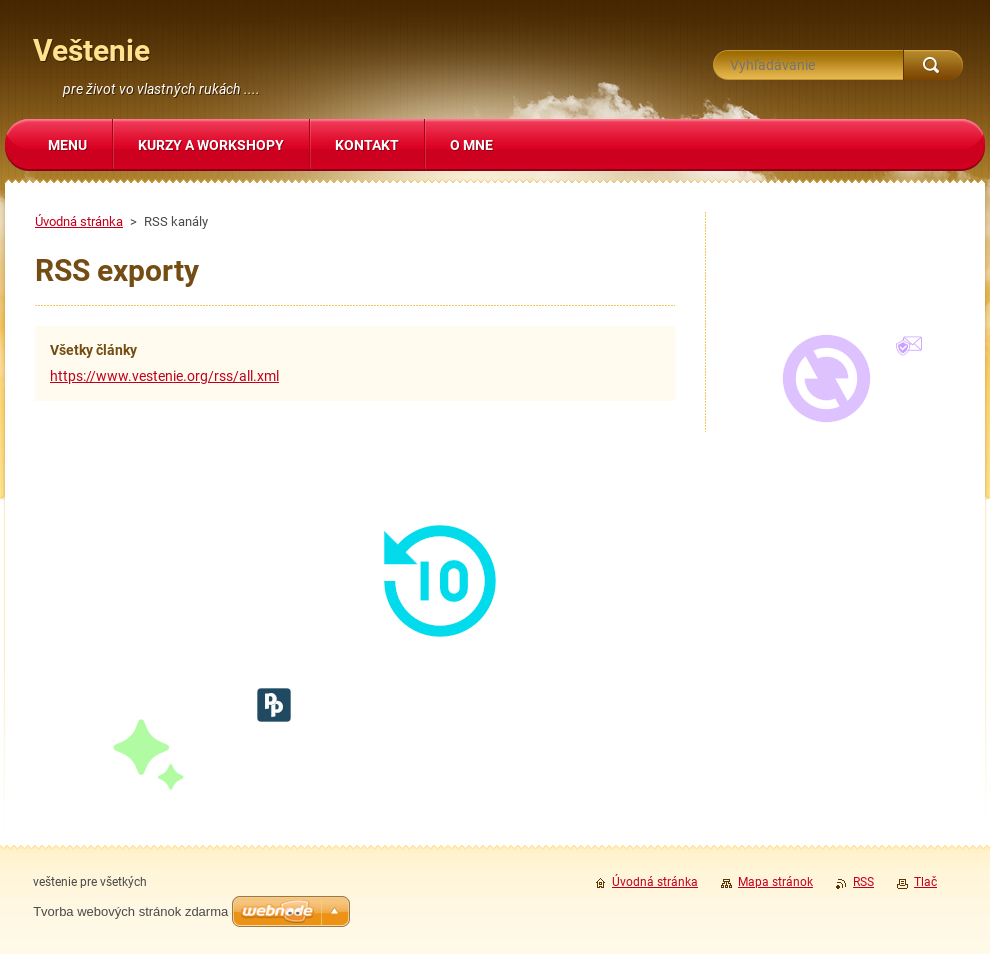 The width and height of the screenshot is (990, 954). What do you see at coordinates (909, 346) in the screenshot?
I see `access SimpleLogin email alias service` at bounding box center [909, 346].